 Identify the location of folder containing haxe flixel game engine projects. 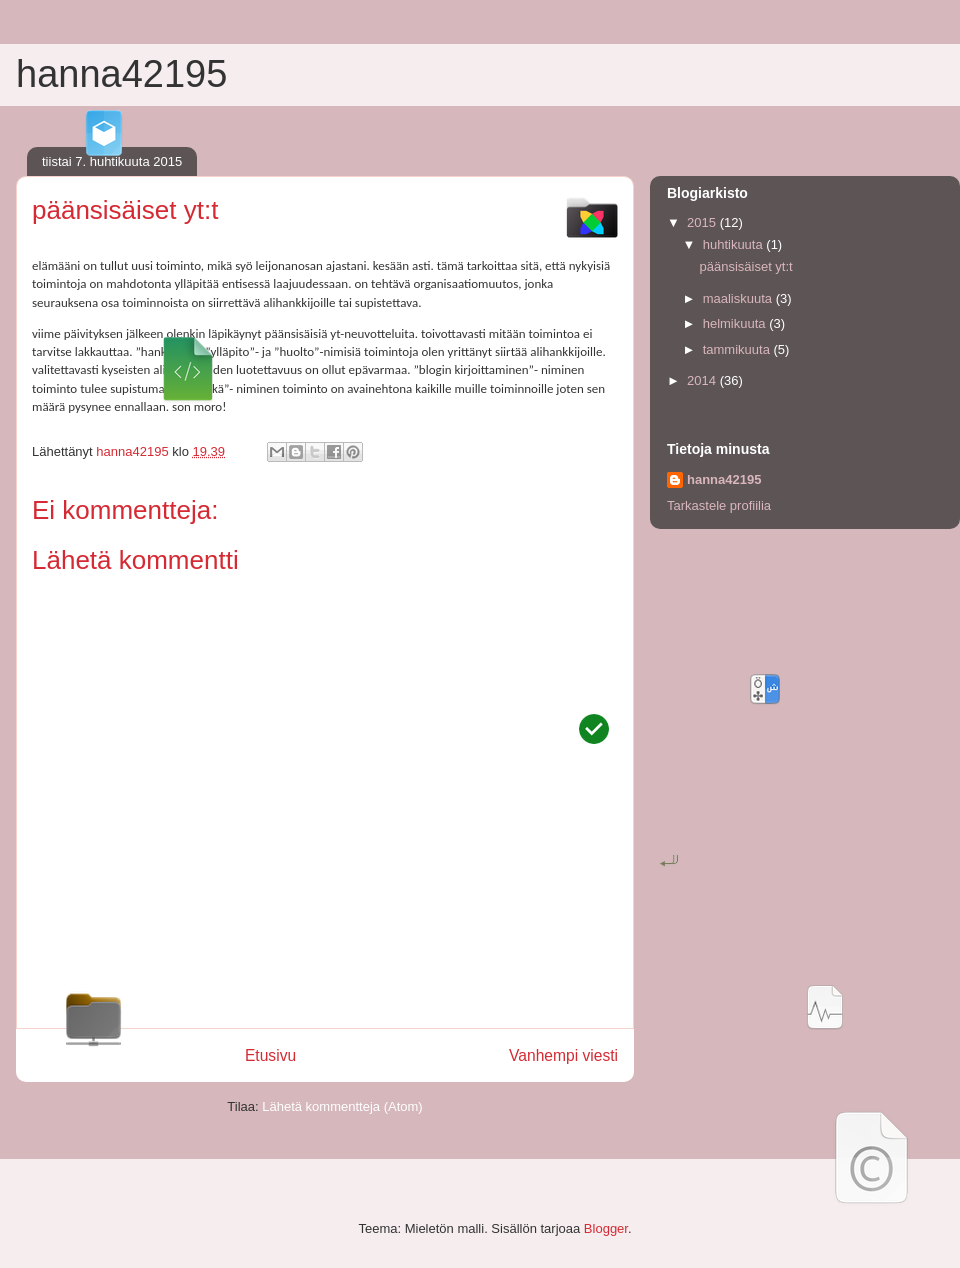
(592, 219).